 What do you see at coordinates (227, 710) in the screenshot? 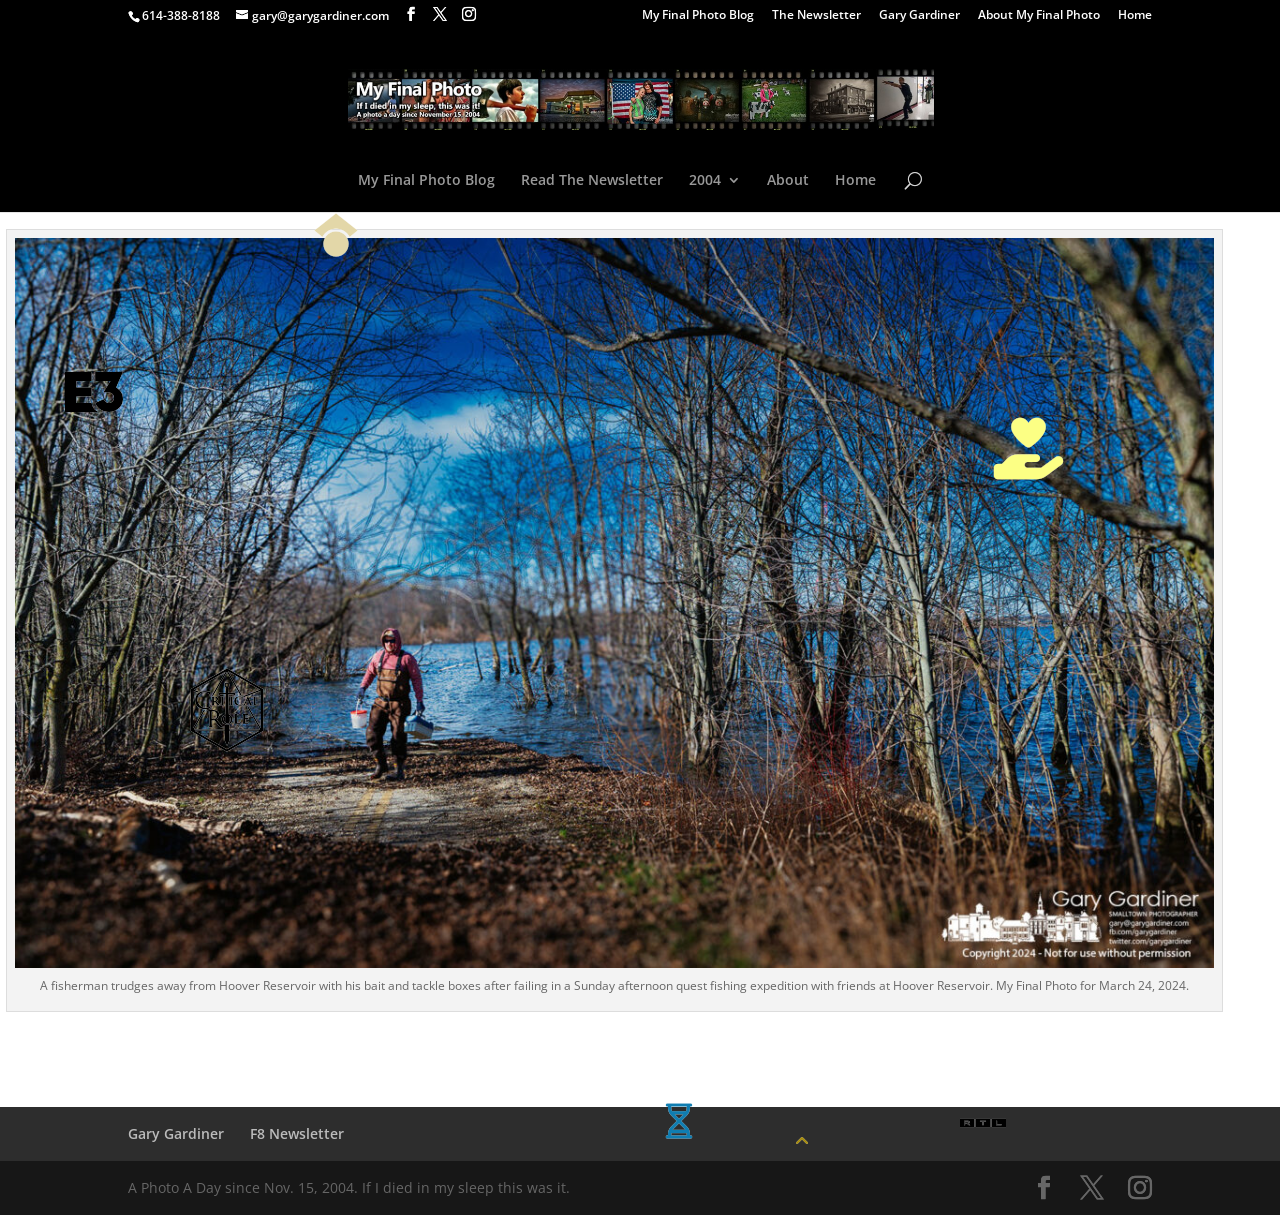
I see `critical role logo` at bounding box center [227, 710].